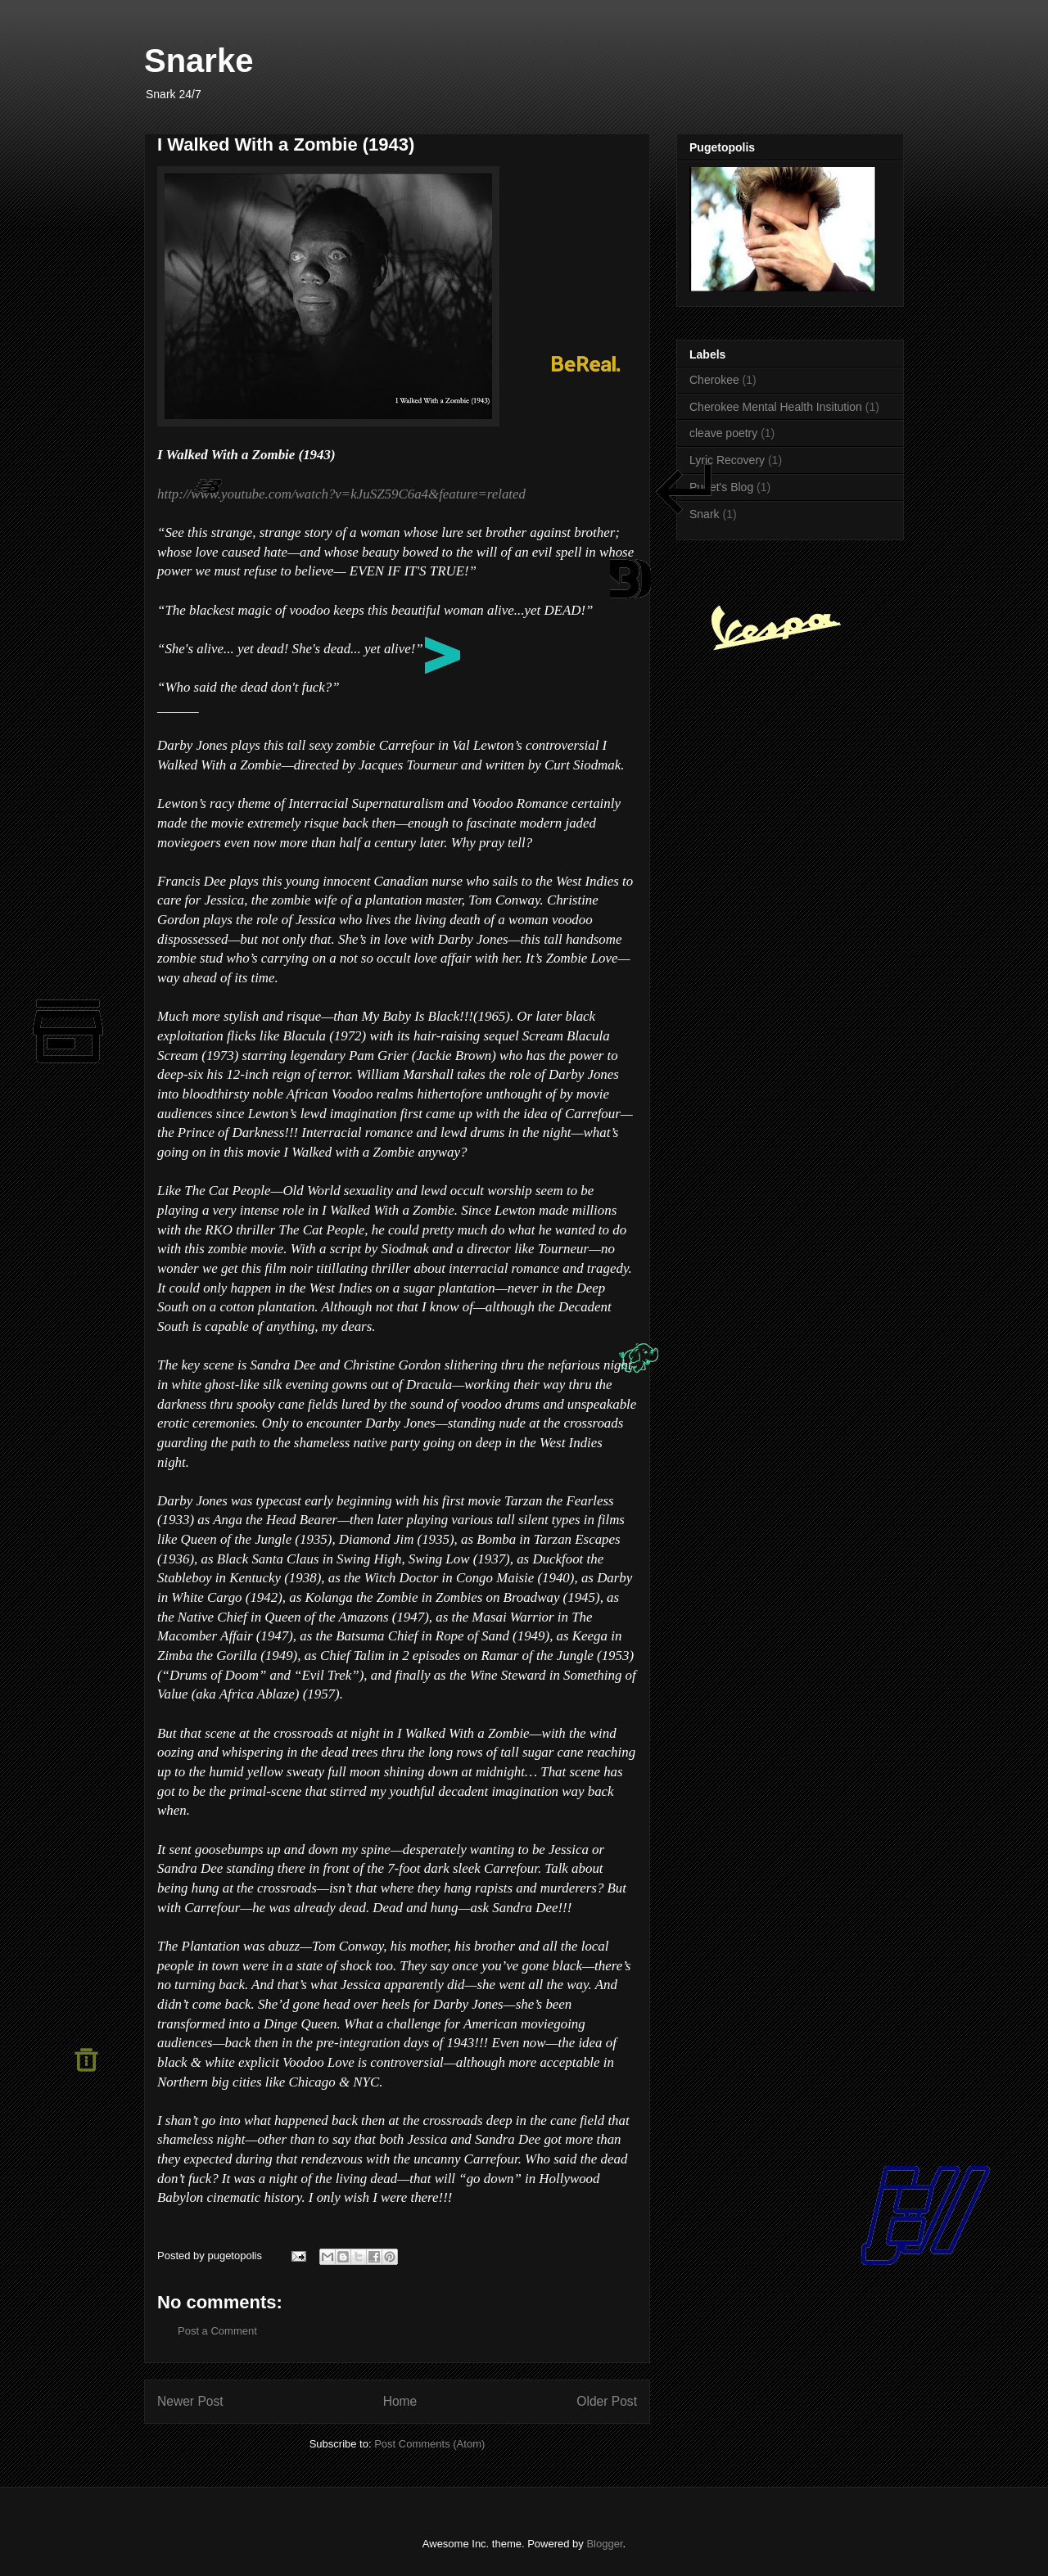 This screenshot has width=1048, height=2576. I want to click on open the BeReal app, so click(585, 363).